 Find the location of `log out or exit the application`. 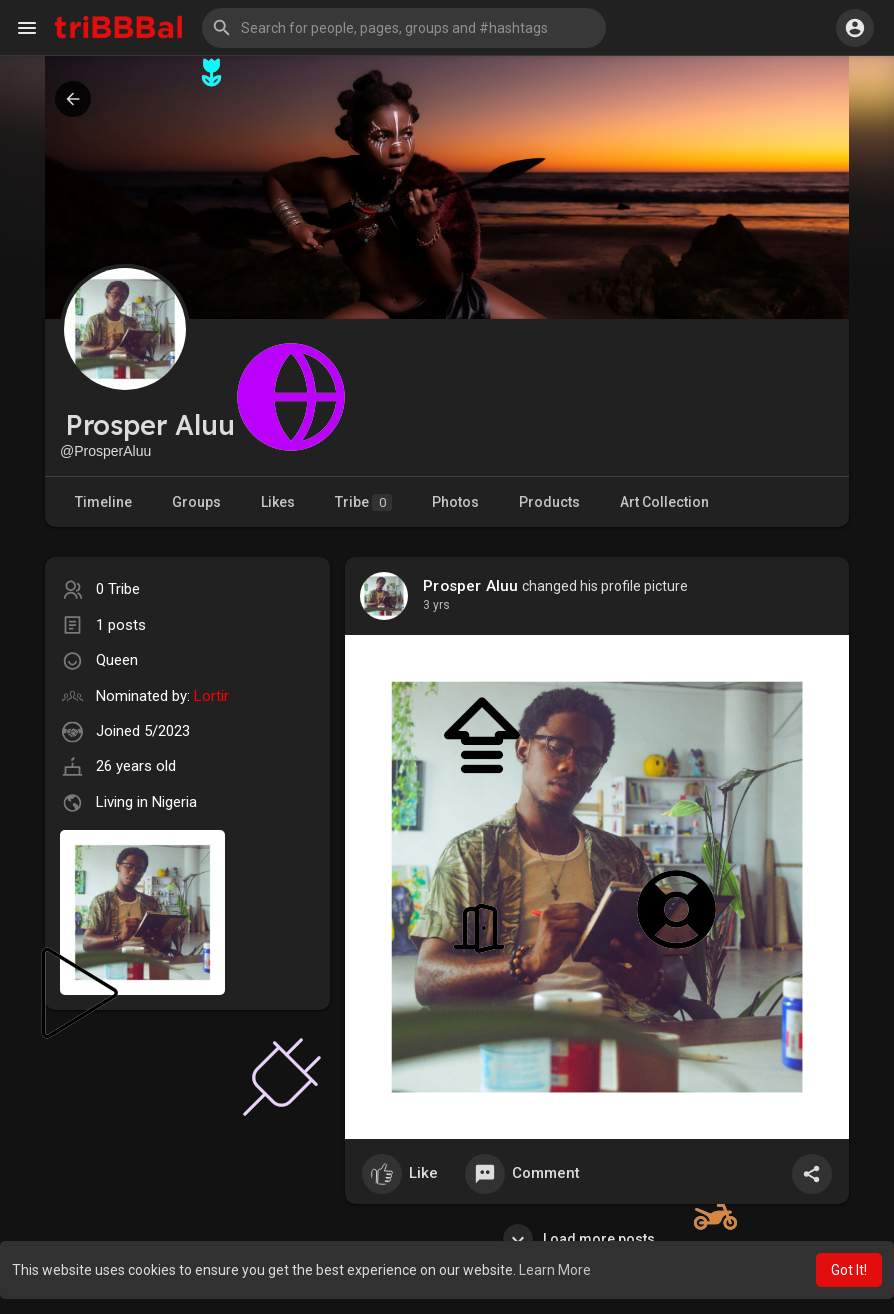

log out or exit the application is located at coordinates (479, 928).